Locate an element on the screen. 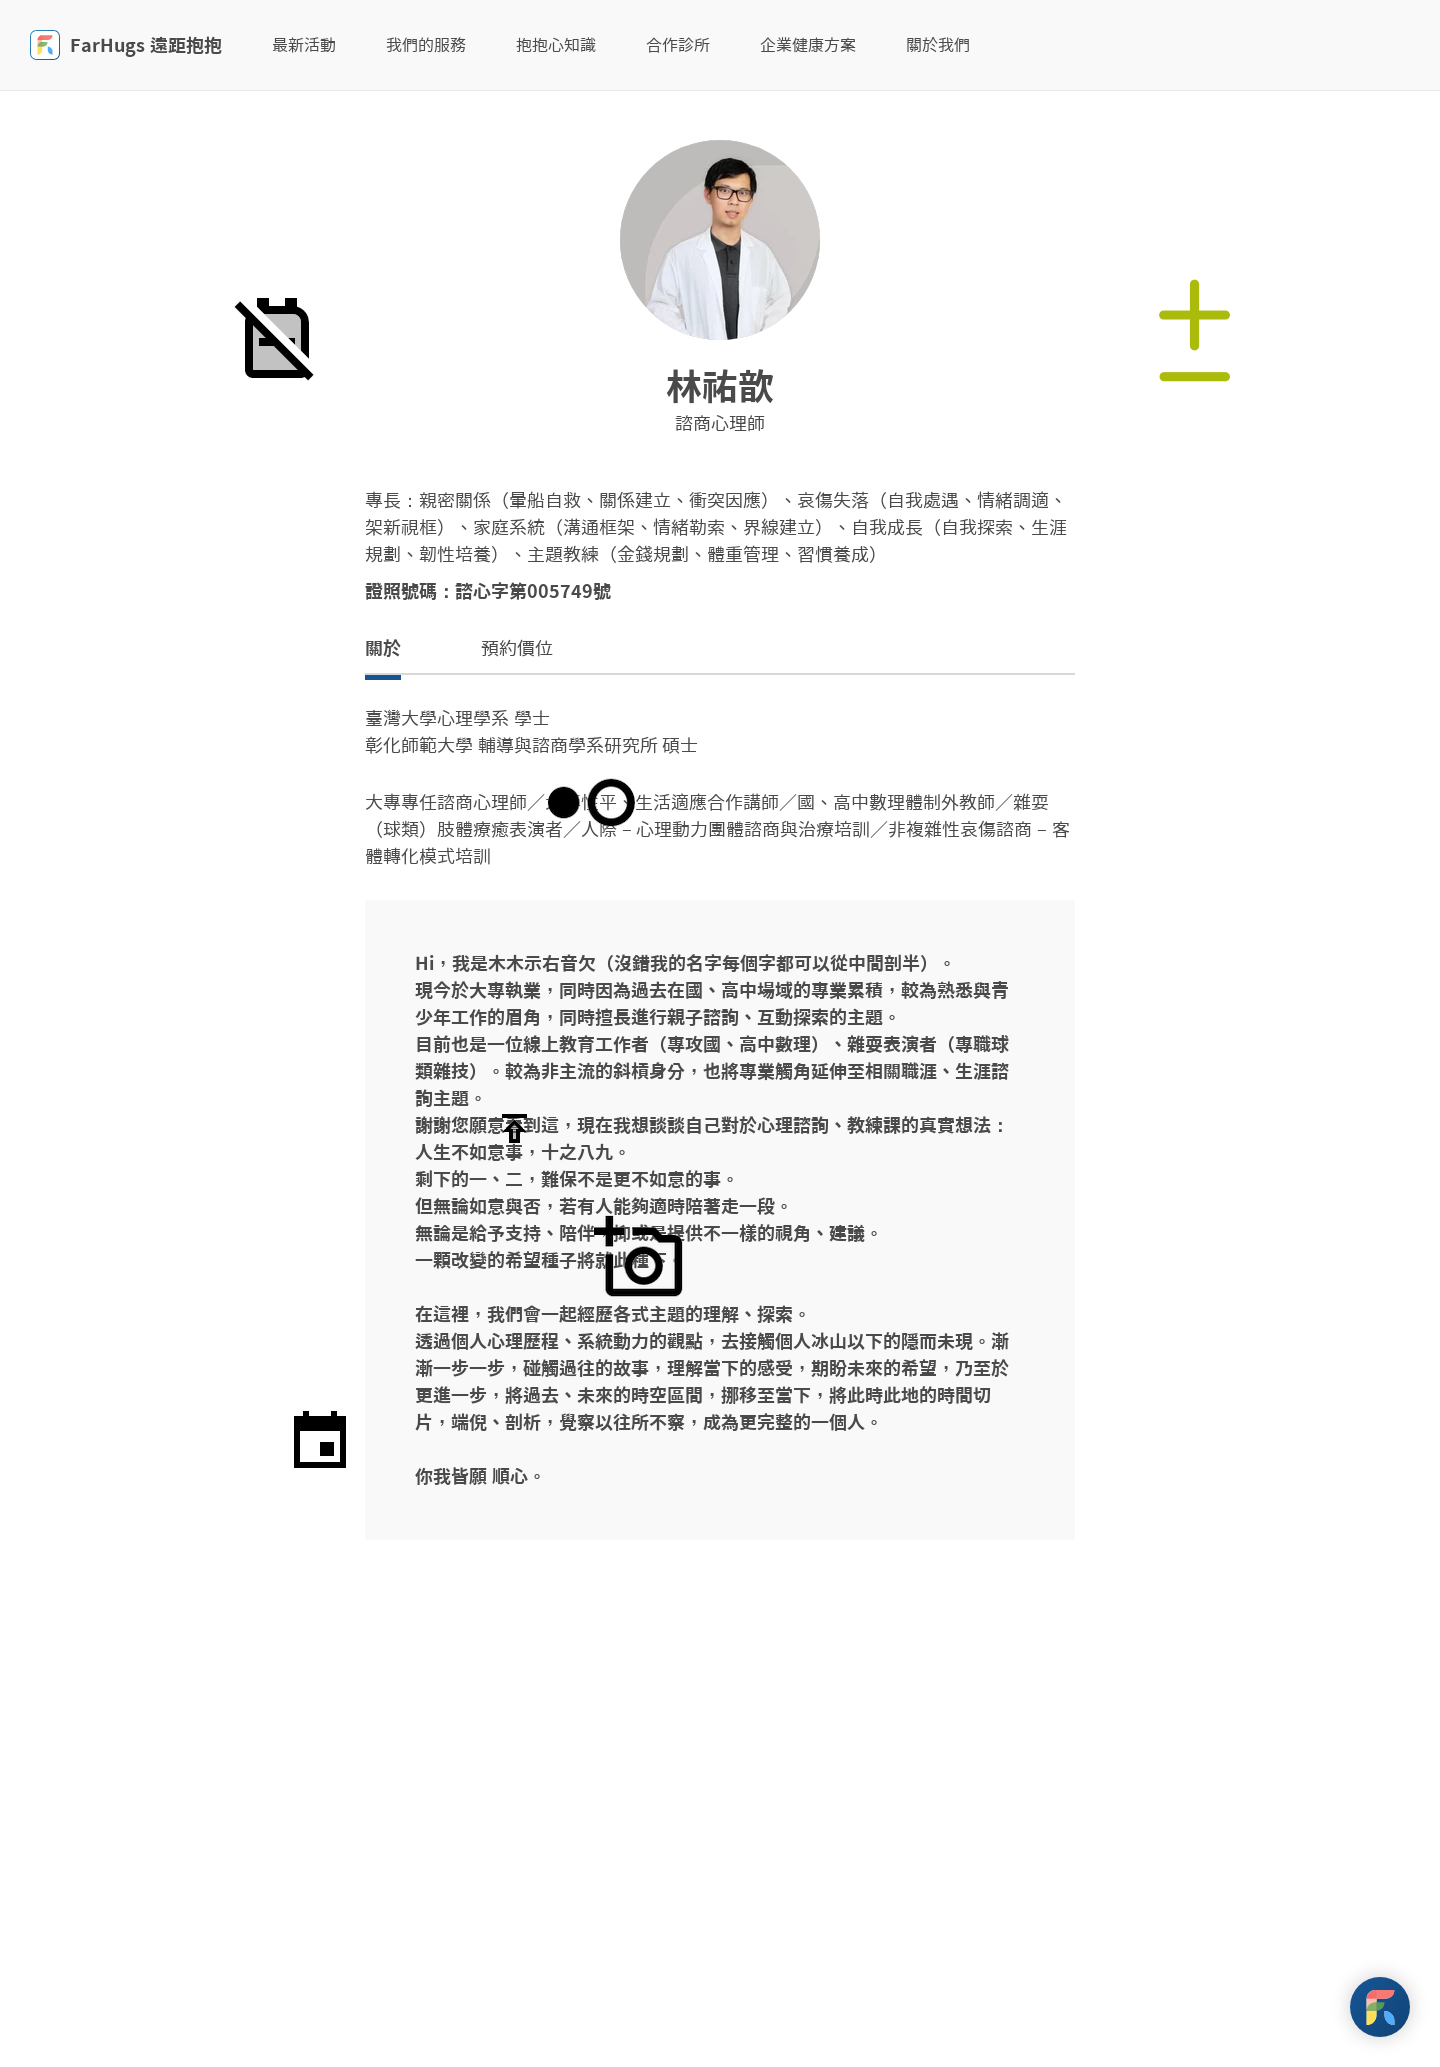  view code differences or changes is located at coordinates (1193, 332).